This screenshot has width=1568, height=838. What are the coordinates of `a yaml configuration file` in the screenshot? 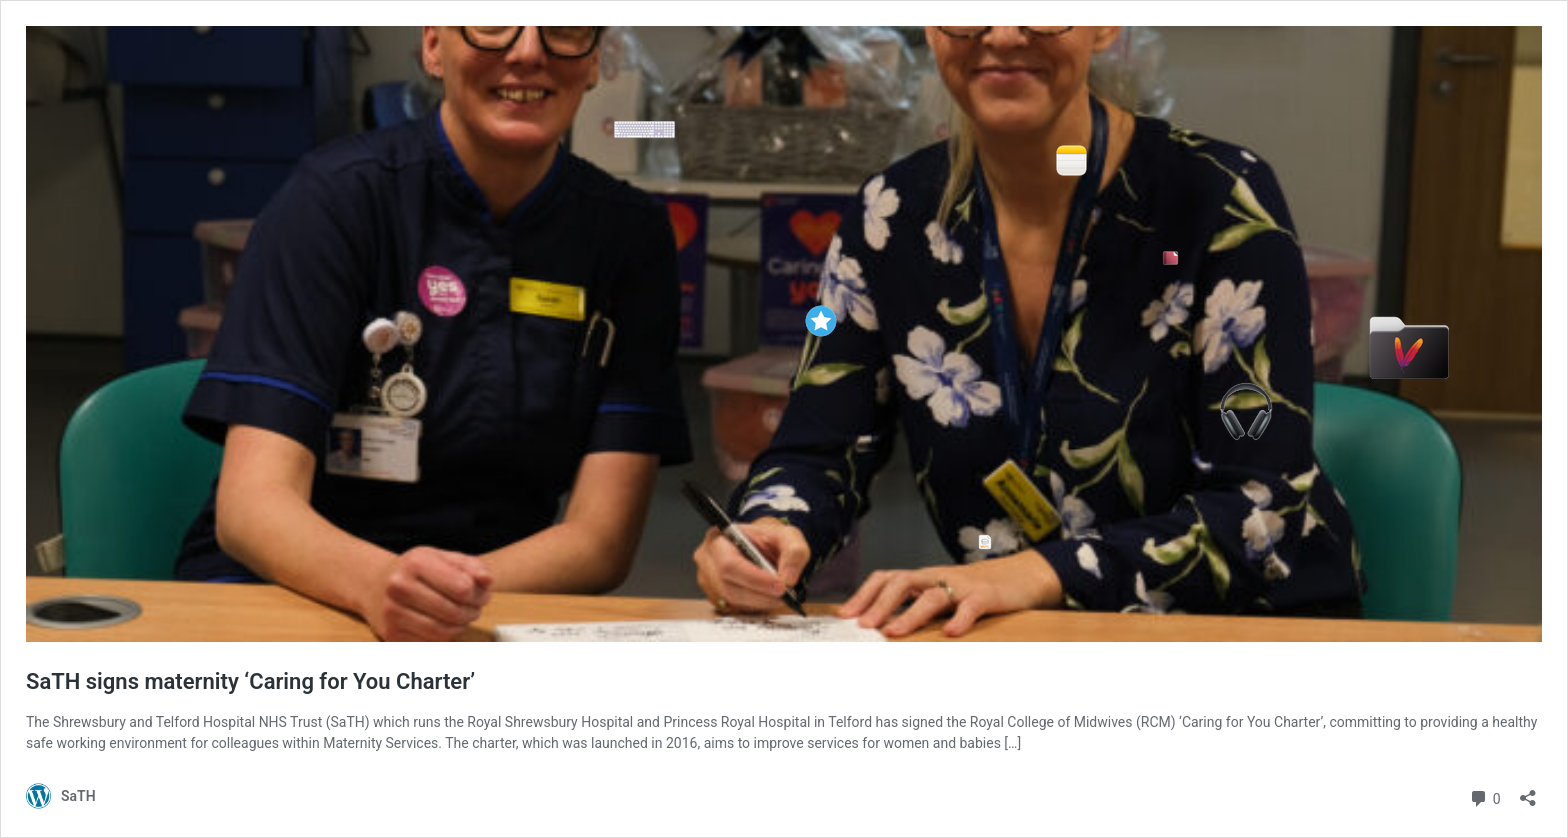 It's located at (985, 542).